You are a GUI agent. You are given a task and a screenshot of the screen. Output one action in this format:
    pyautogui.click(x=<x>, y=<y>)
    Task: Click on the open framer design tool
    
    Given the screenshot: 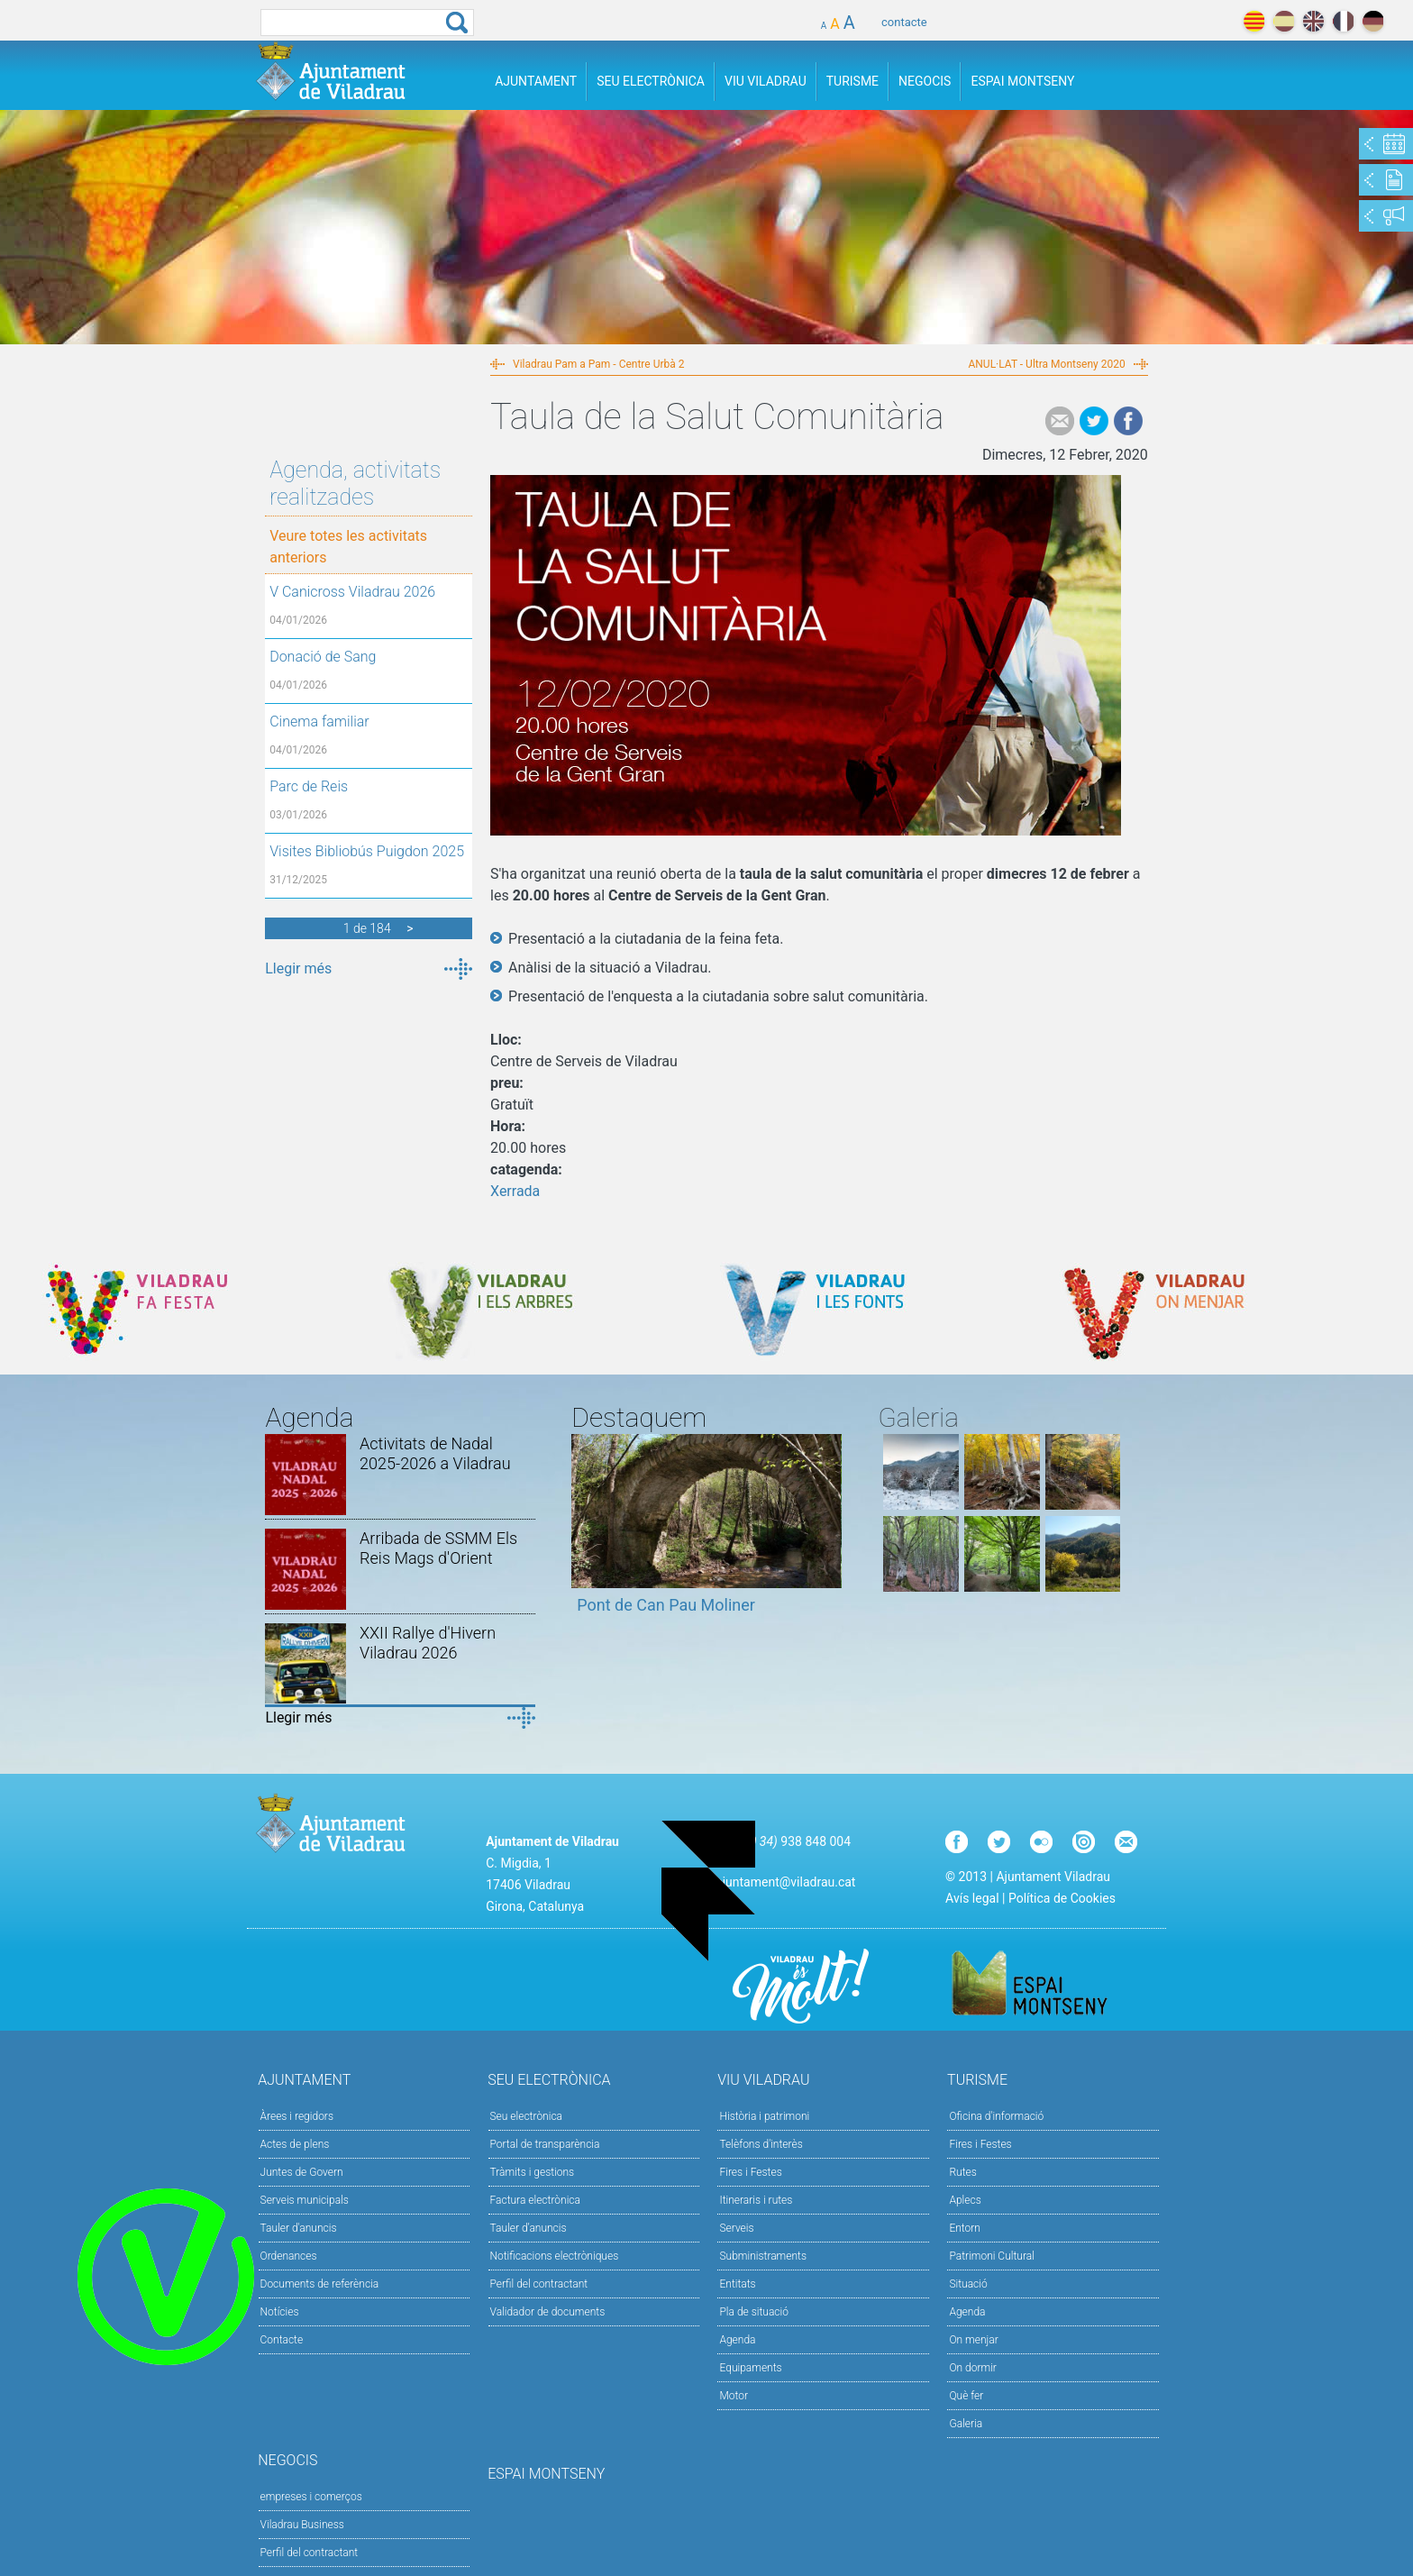 What is the action you would take?
    pyautogui.click(x=708, y=1891)
    